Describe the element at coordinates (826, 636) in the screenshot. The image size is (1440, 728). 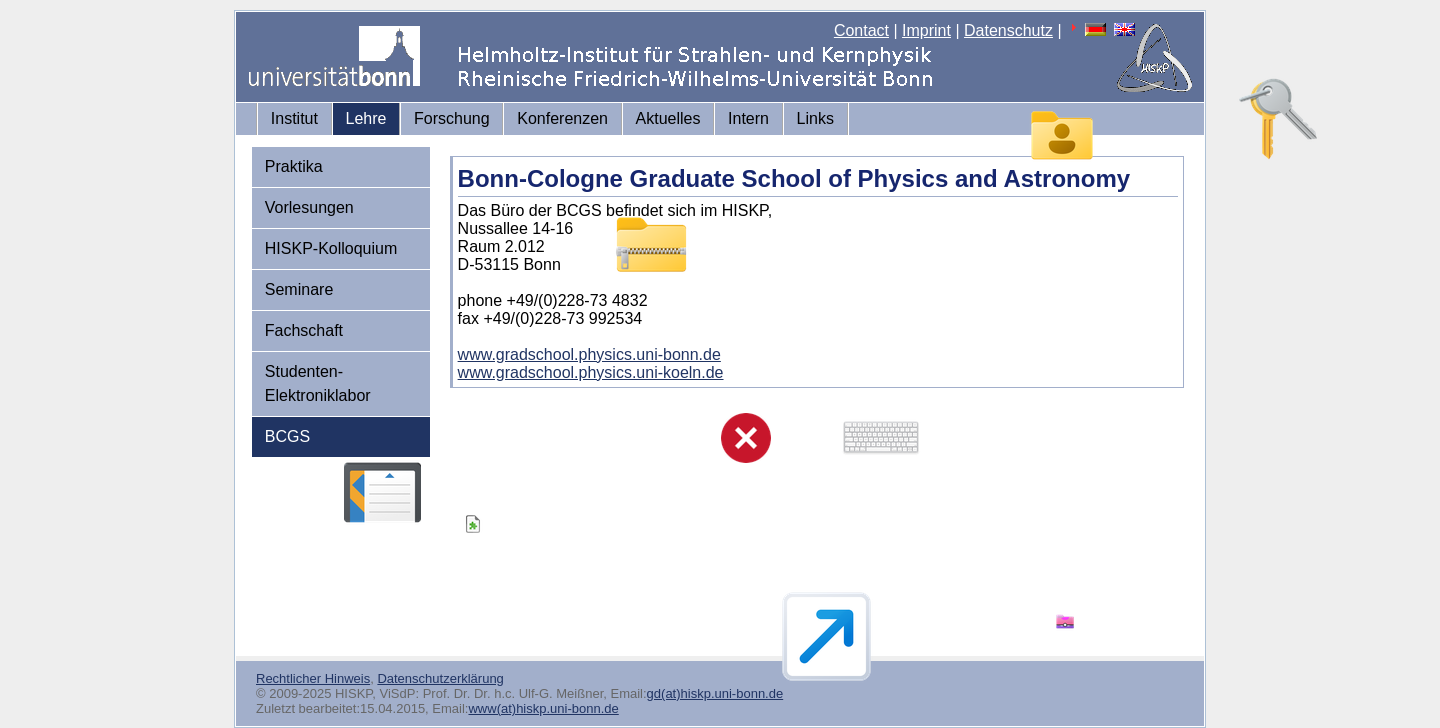
I see `indicates a shortcut to another file or application` at that location.